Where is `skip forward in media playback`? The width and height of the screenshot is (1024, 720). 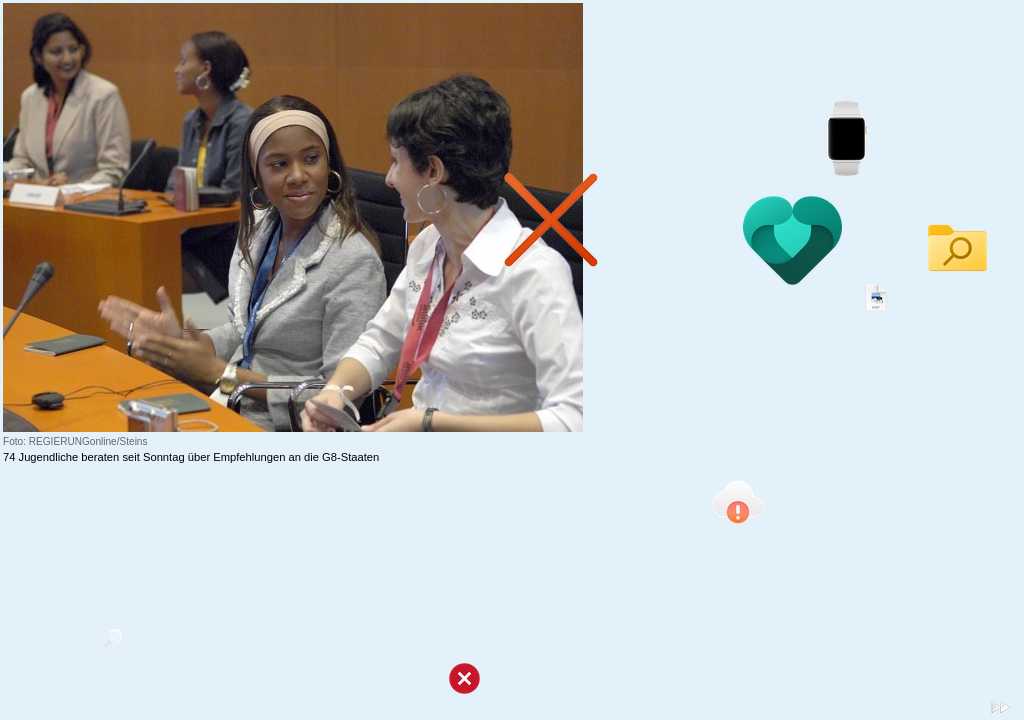
skip forward in media playback is located at coordinates (1000, 707).